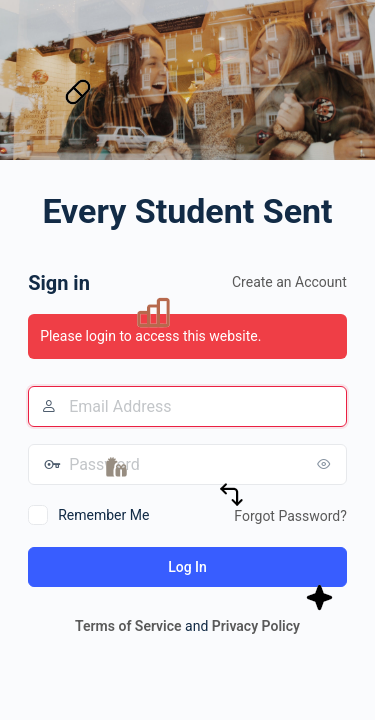 The image size is (375, 720). What do you see at coordinates (78, 92) in the screenshot?
I see `access medication reminders or health settings` at bounding box center [78, 92].